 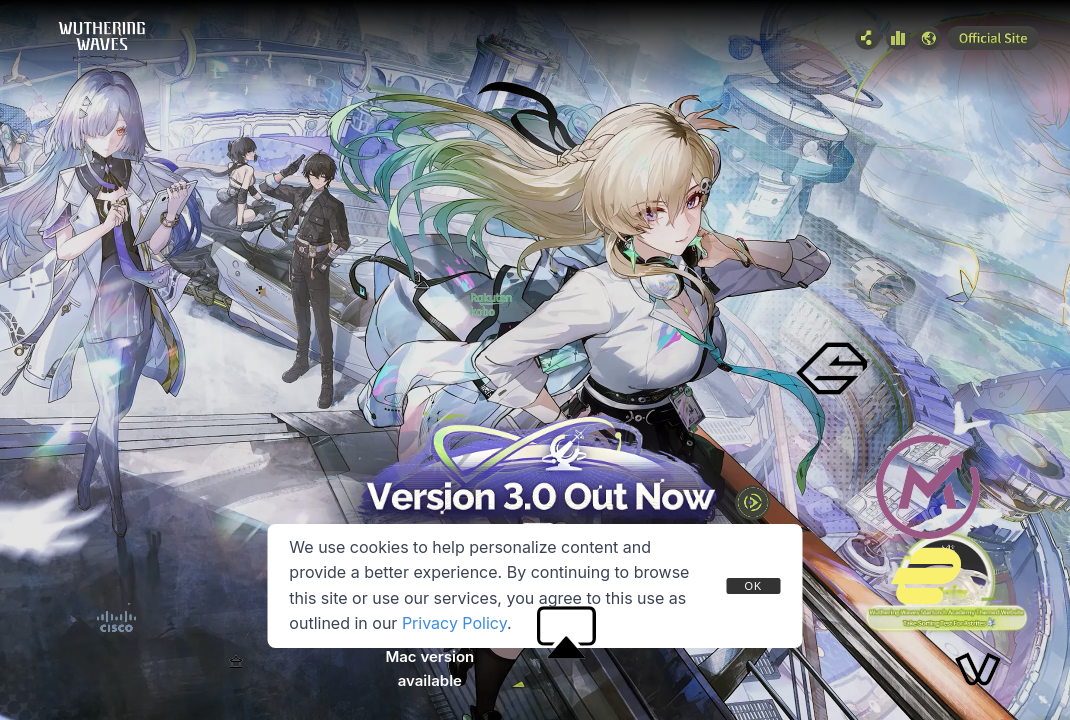 I want to click on stream video content to an Apple TV or compatible device, so click(x=566, y=632).